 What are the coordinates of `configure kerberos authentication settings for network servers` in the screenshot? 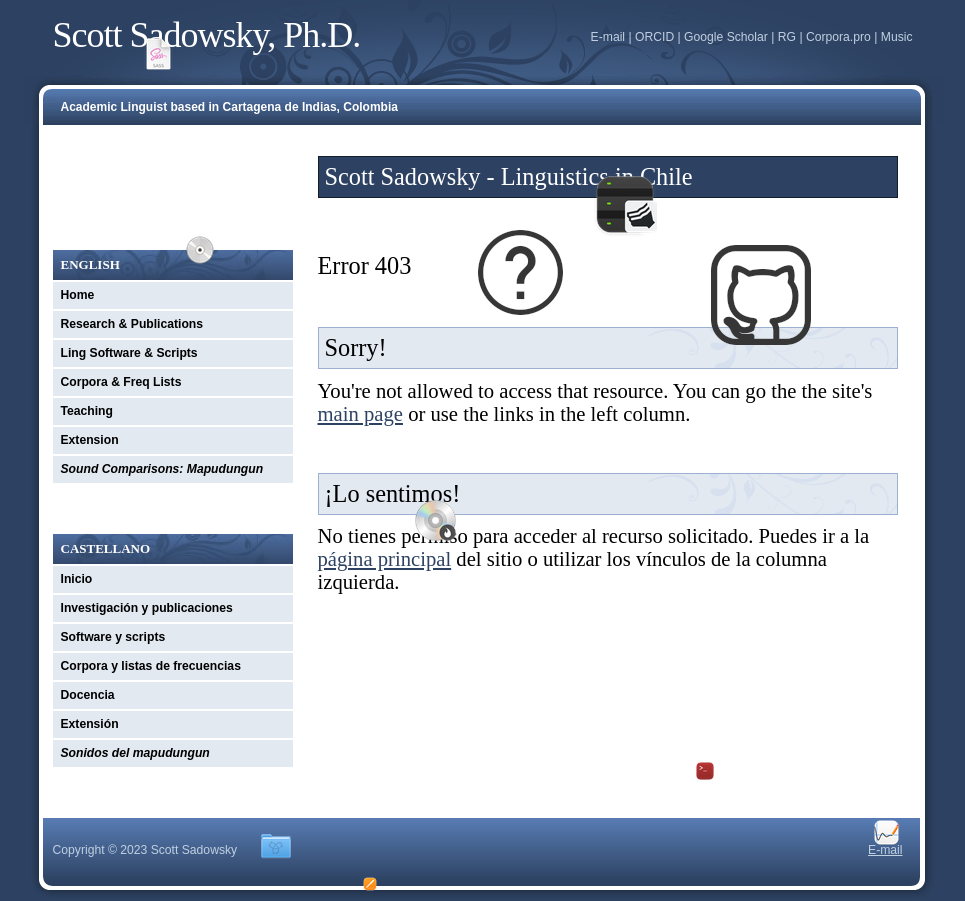 It's located at (625, 205).